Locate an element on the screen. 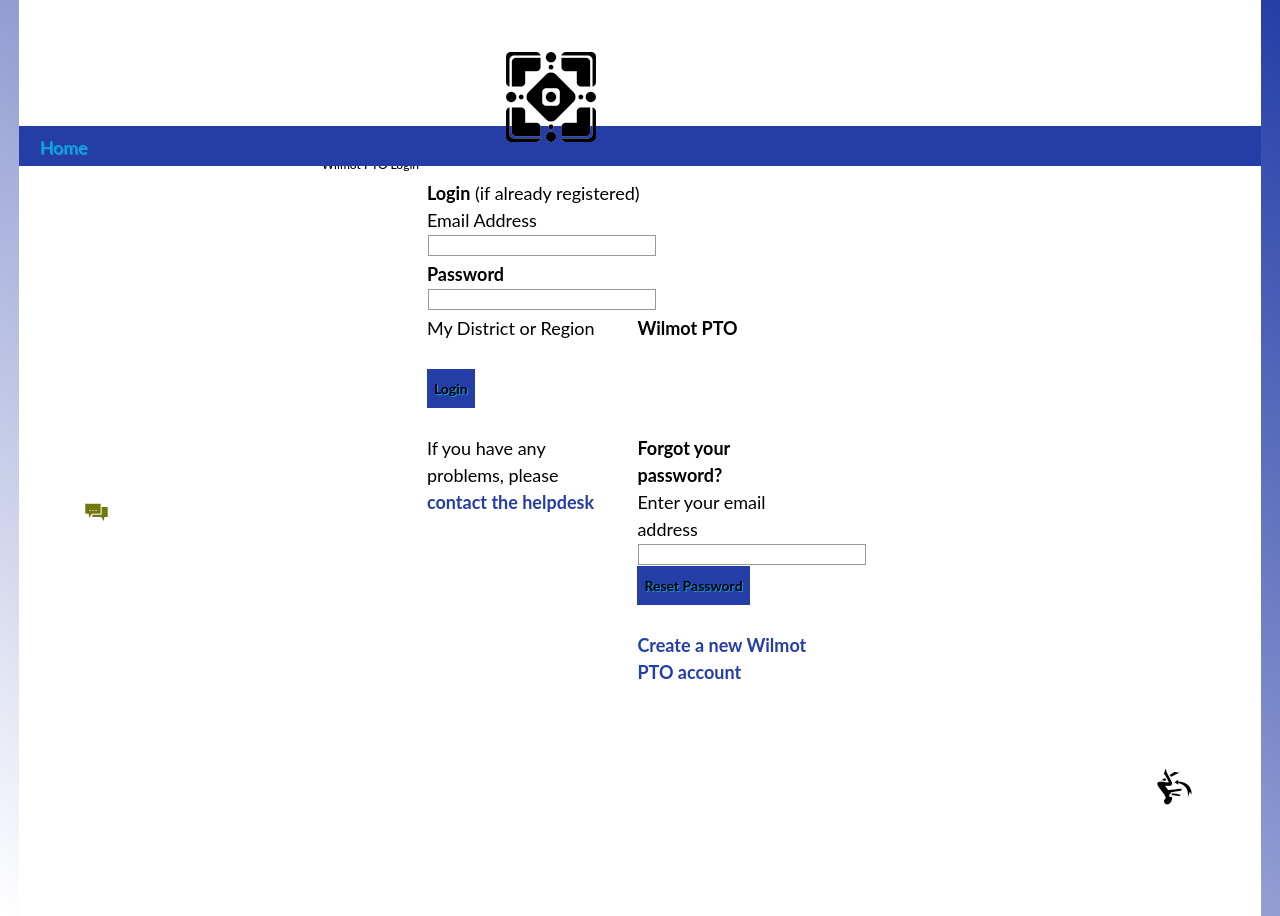  open chat or messaging feature is located at coordinates (96, 512).